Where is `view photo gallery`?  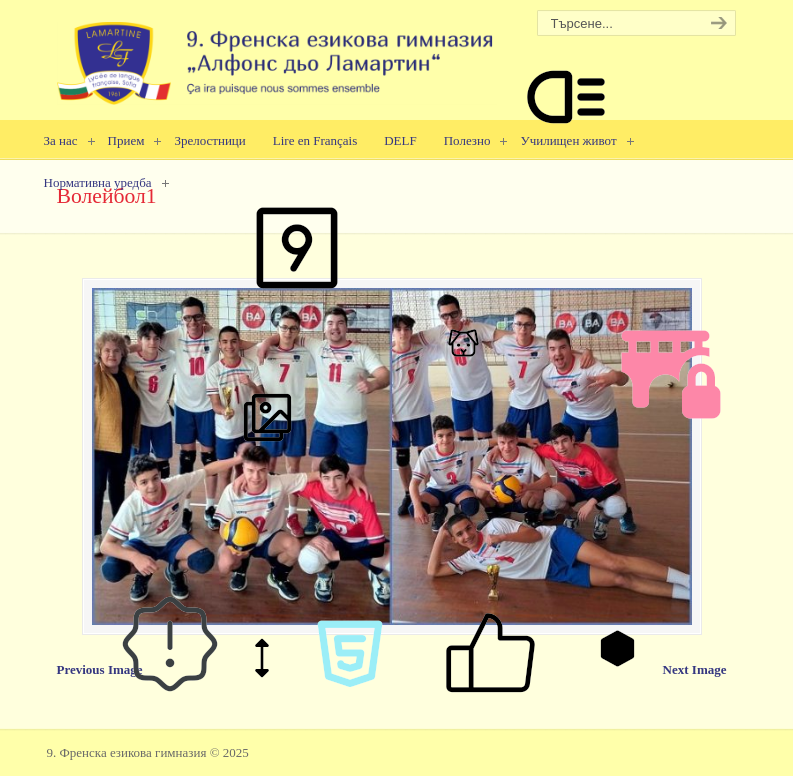
view photo gallery is located at coordinates (267, 417).